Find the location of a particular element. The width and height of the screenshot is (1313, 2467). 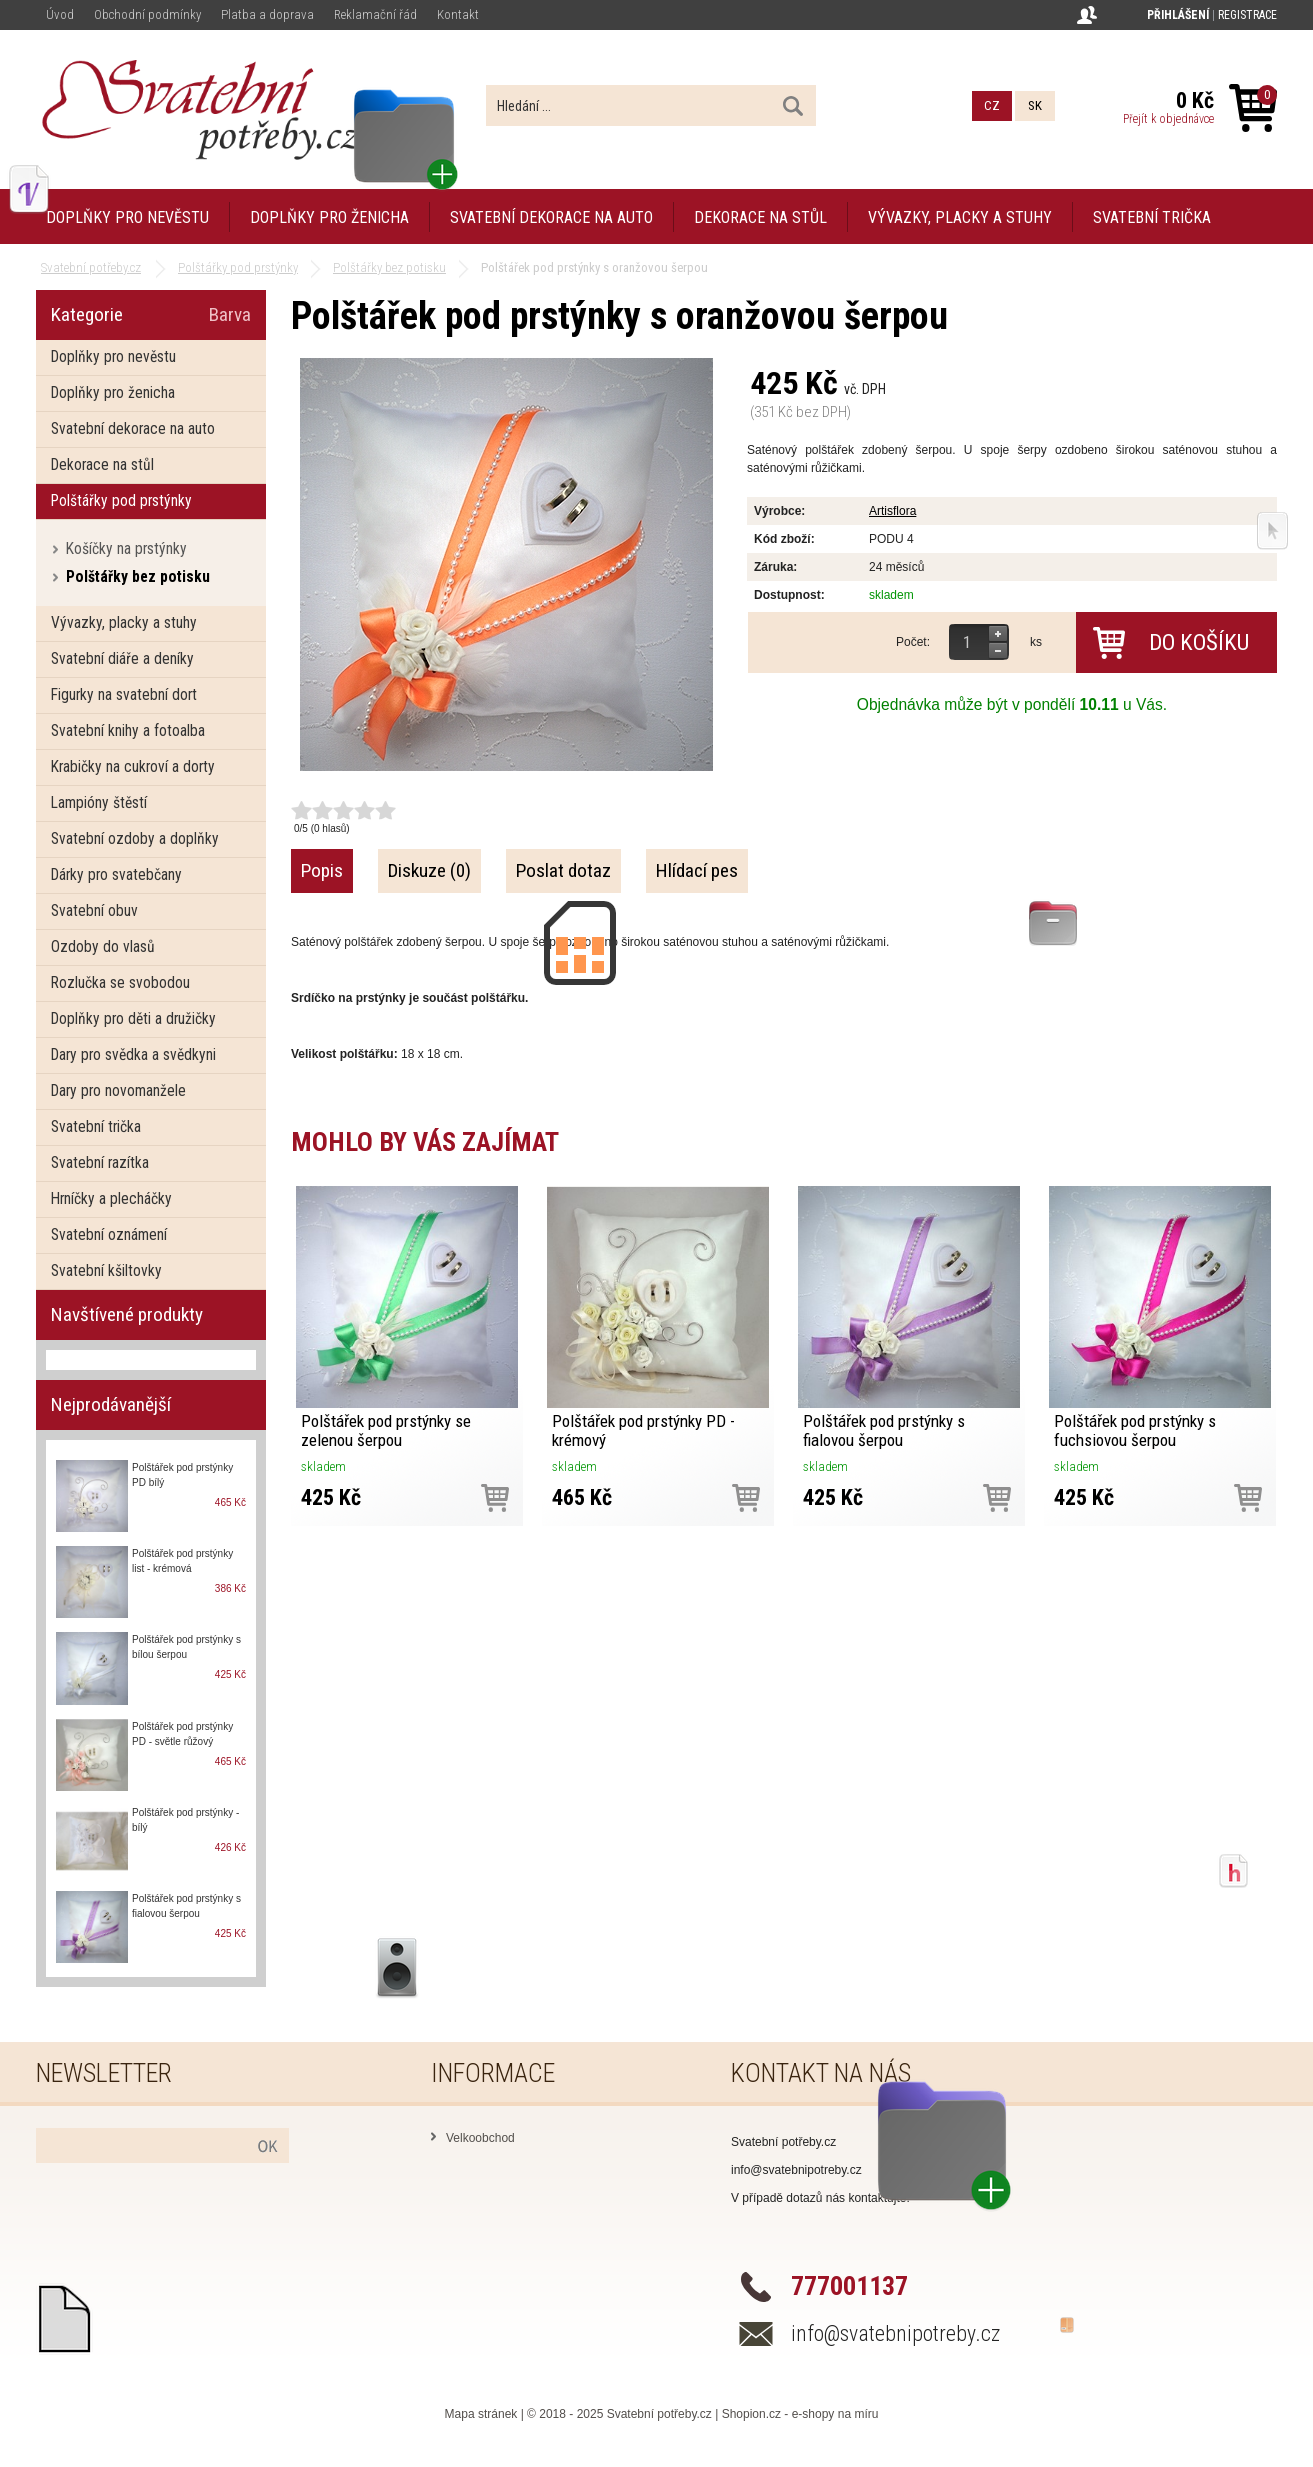

access sound or audio settings is located at coordinates (397, 1967).